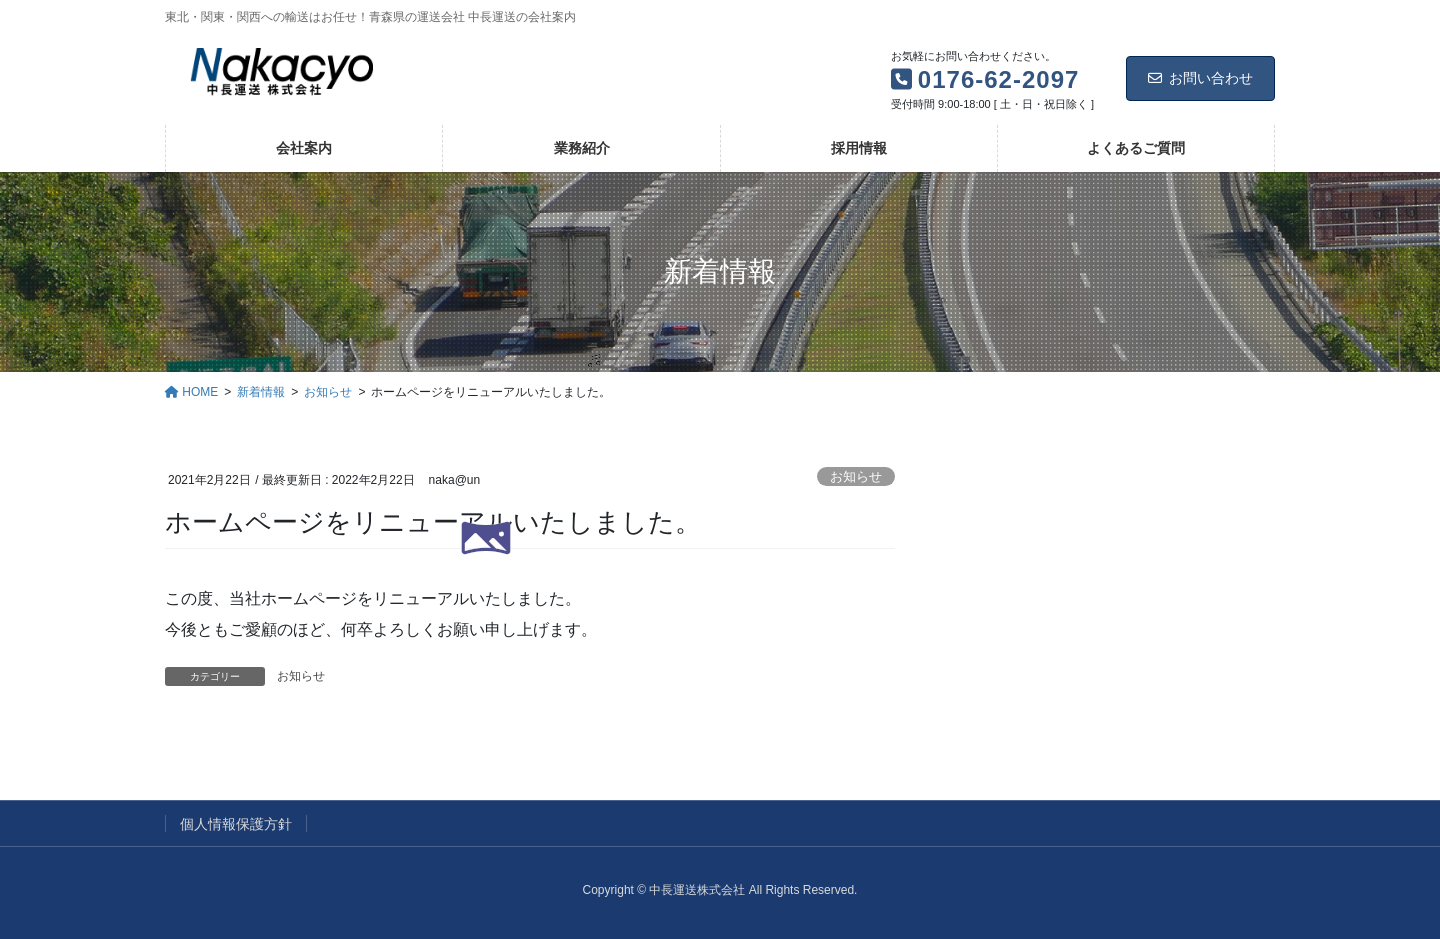 The height and width of the screenshot is (939, 1440). Describe the element at coordinates (595, 361) in the screenshot. I see `access music library or player` at that location.